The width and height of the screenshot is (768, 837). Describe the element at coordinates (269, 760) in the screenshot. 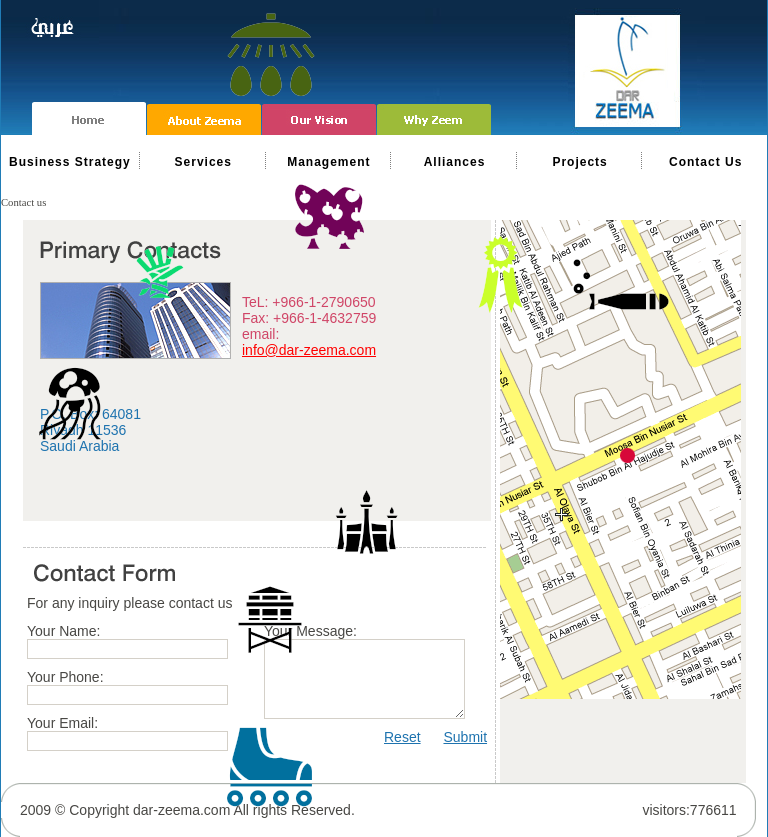

I see `access roller skating or skating-related activities` at that location.